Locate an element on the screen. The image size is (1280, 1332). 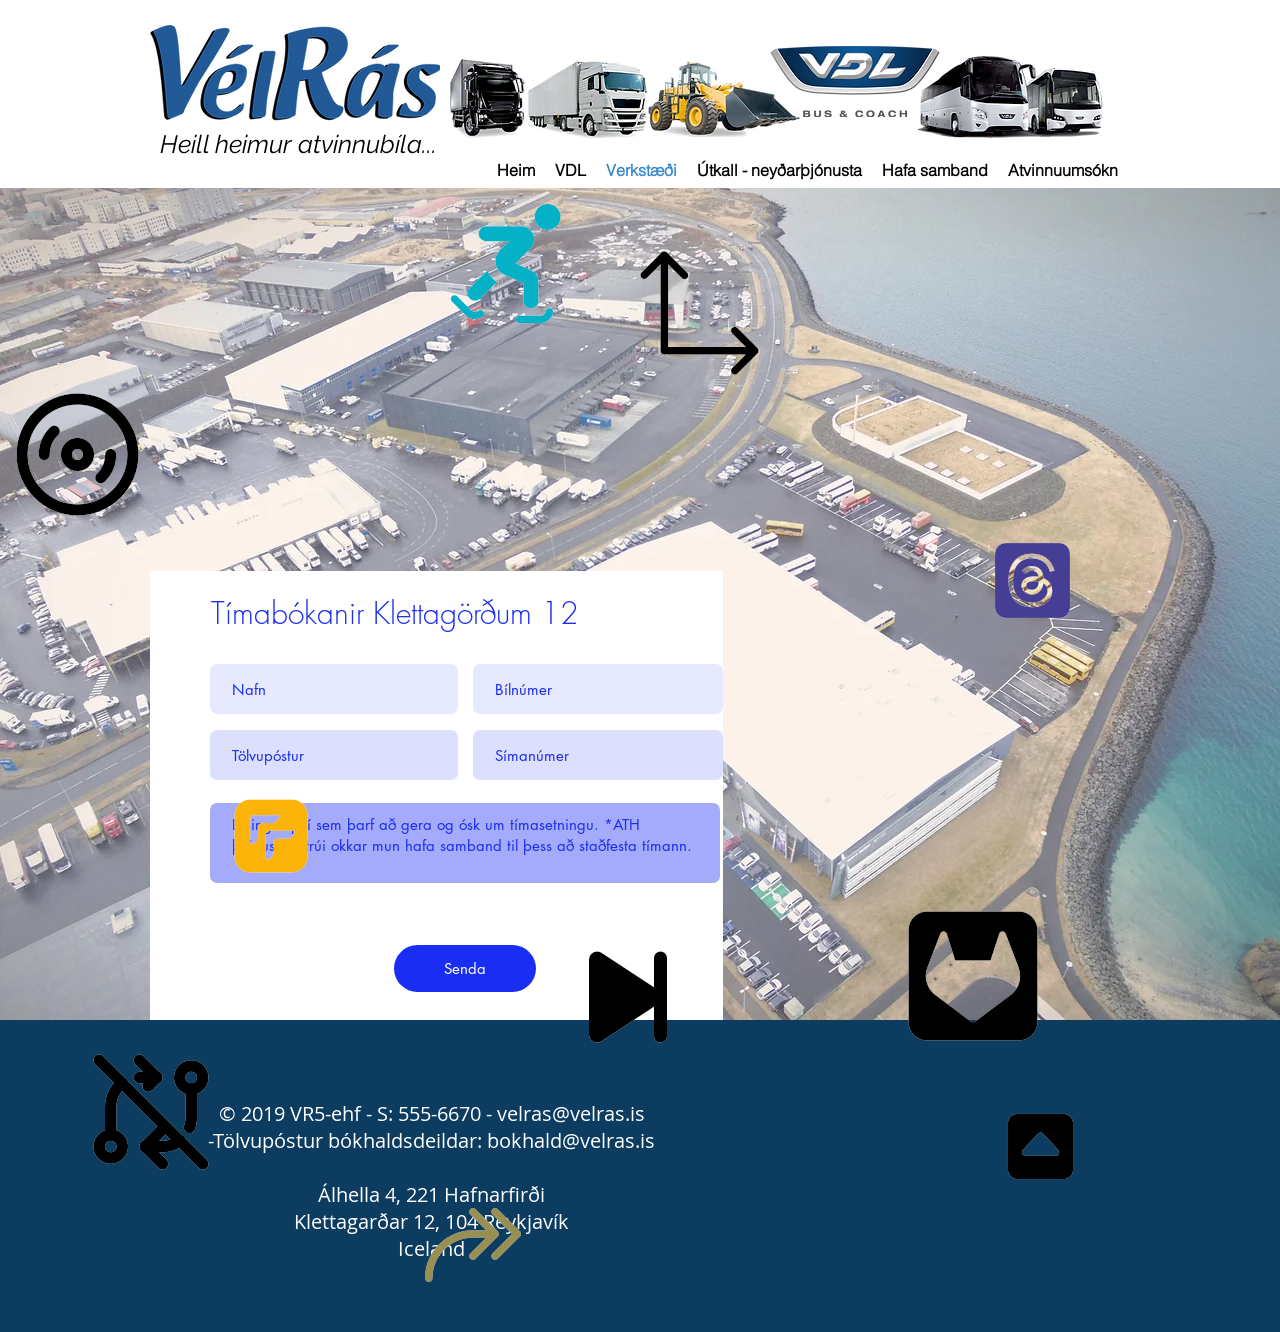
open GitLab repository is located at coordinates (973, 976).